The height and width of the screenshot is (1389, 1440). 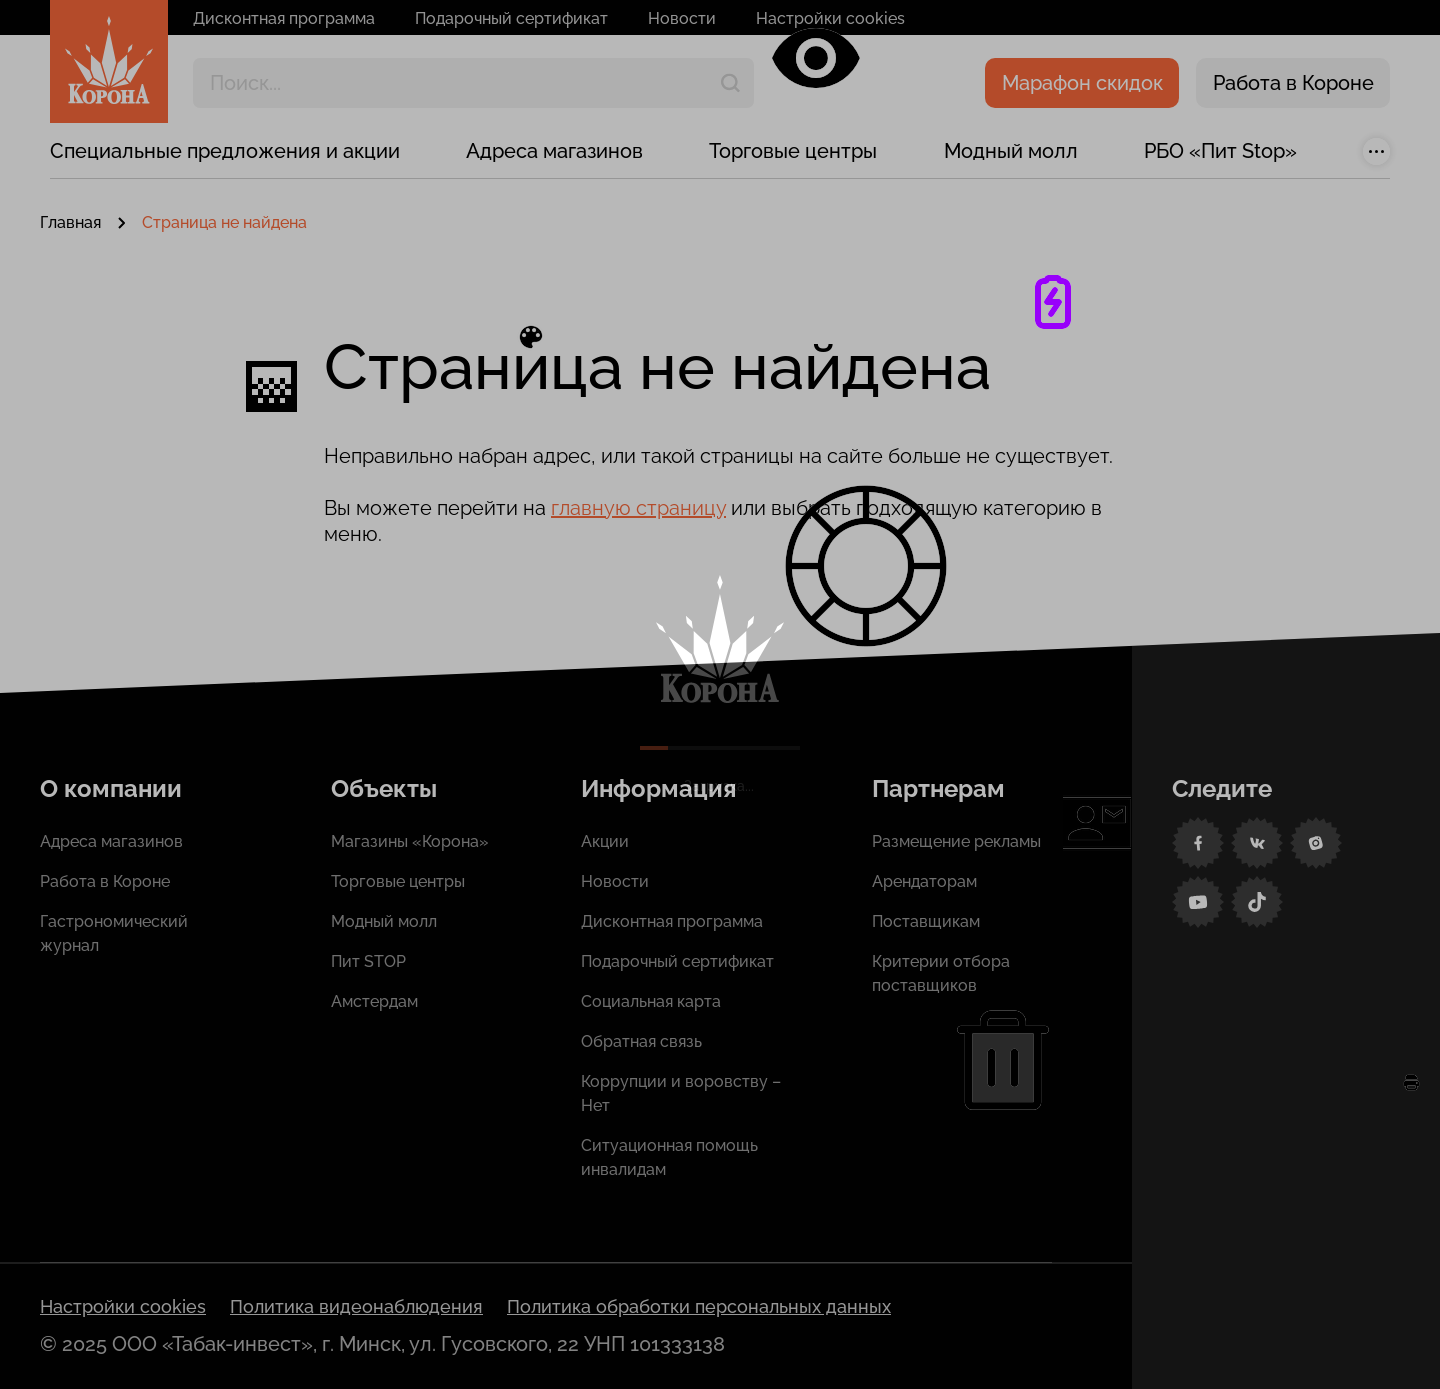 What do you see at coordinates (1411, 1082) in the screenshot?
I see `print this document` at bounding box center [1411, 1082].